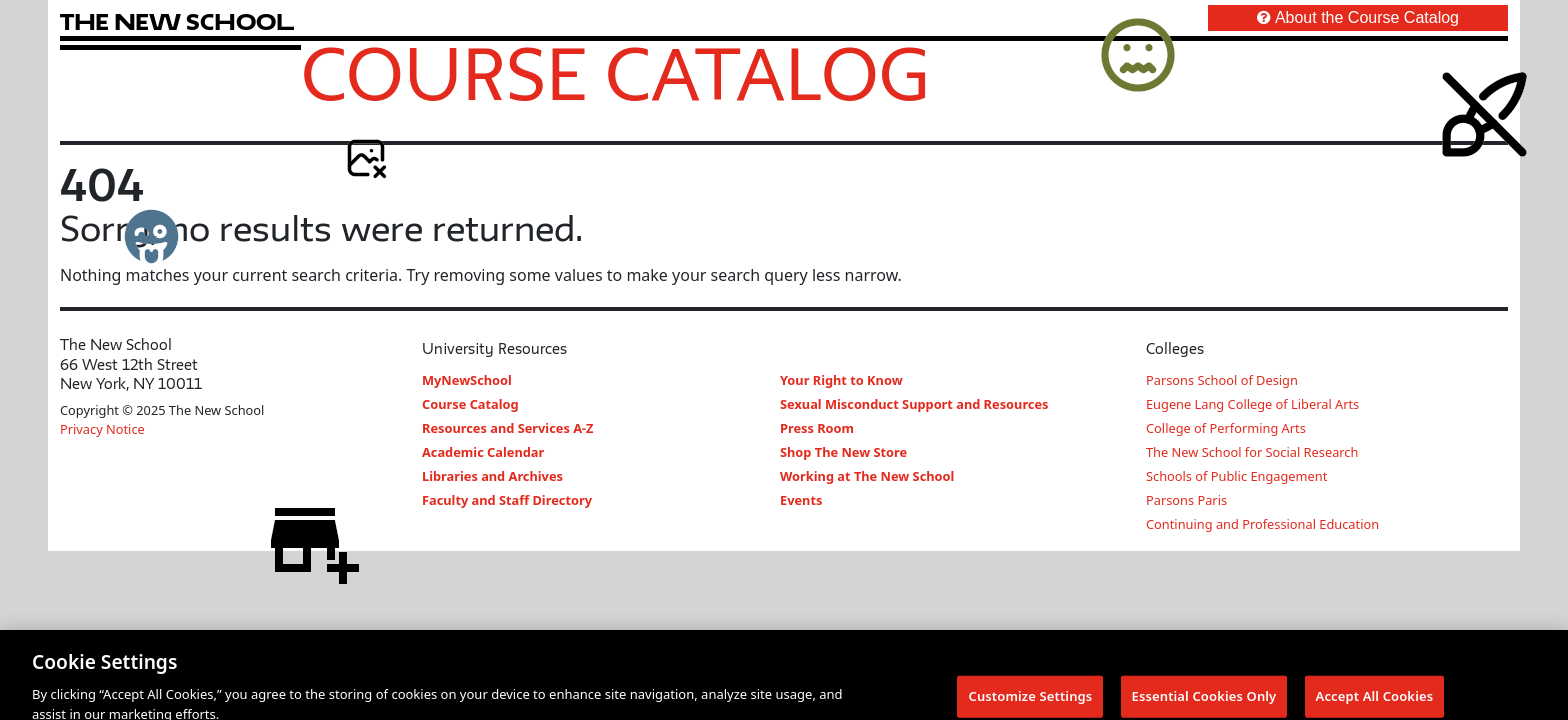 The image size is (1568, 720). Describe the element at coordinates (1484, 114) in the screenshot. I see `disable brush tool` at that location.